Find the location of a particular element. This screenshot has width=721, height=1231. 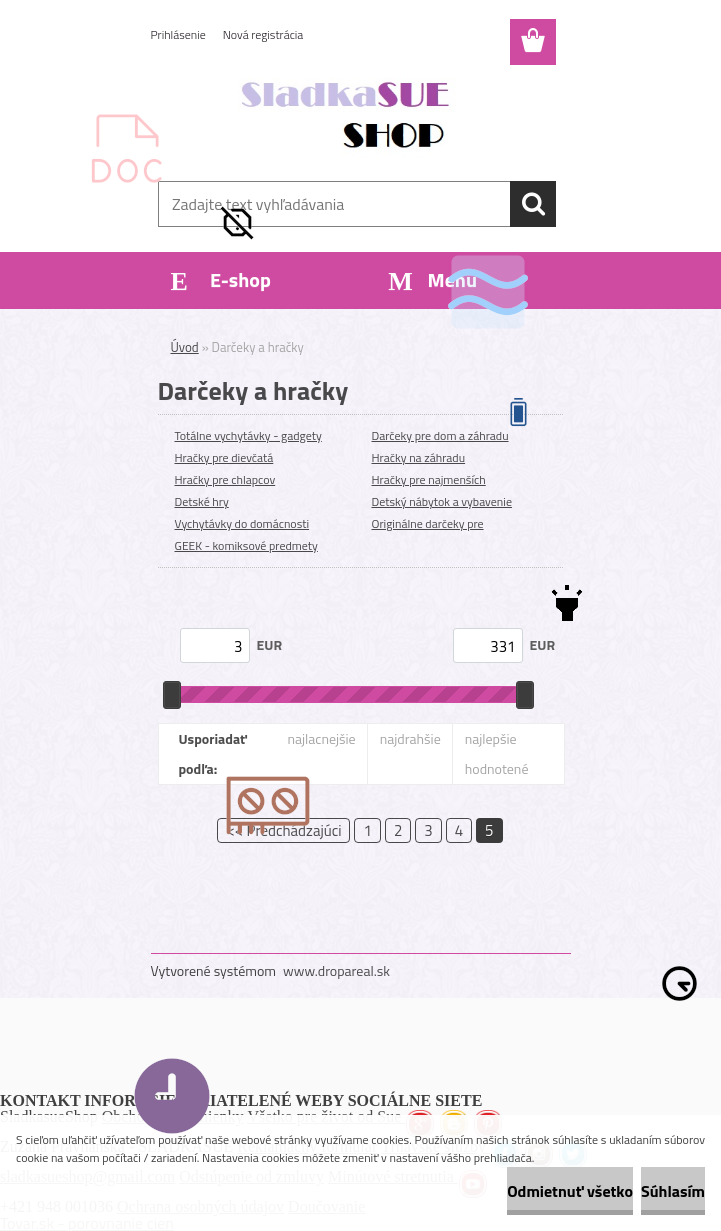

disable or turn off reporting is located at coordinates (237, 222).